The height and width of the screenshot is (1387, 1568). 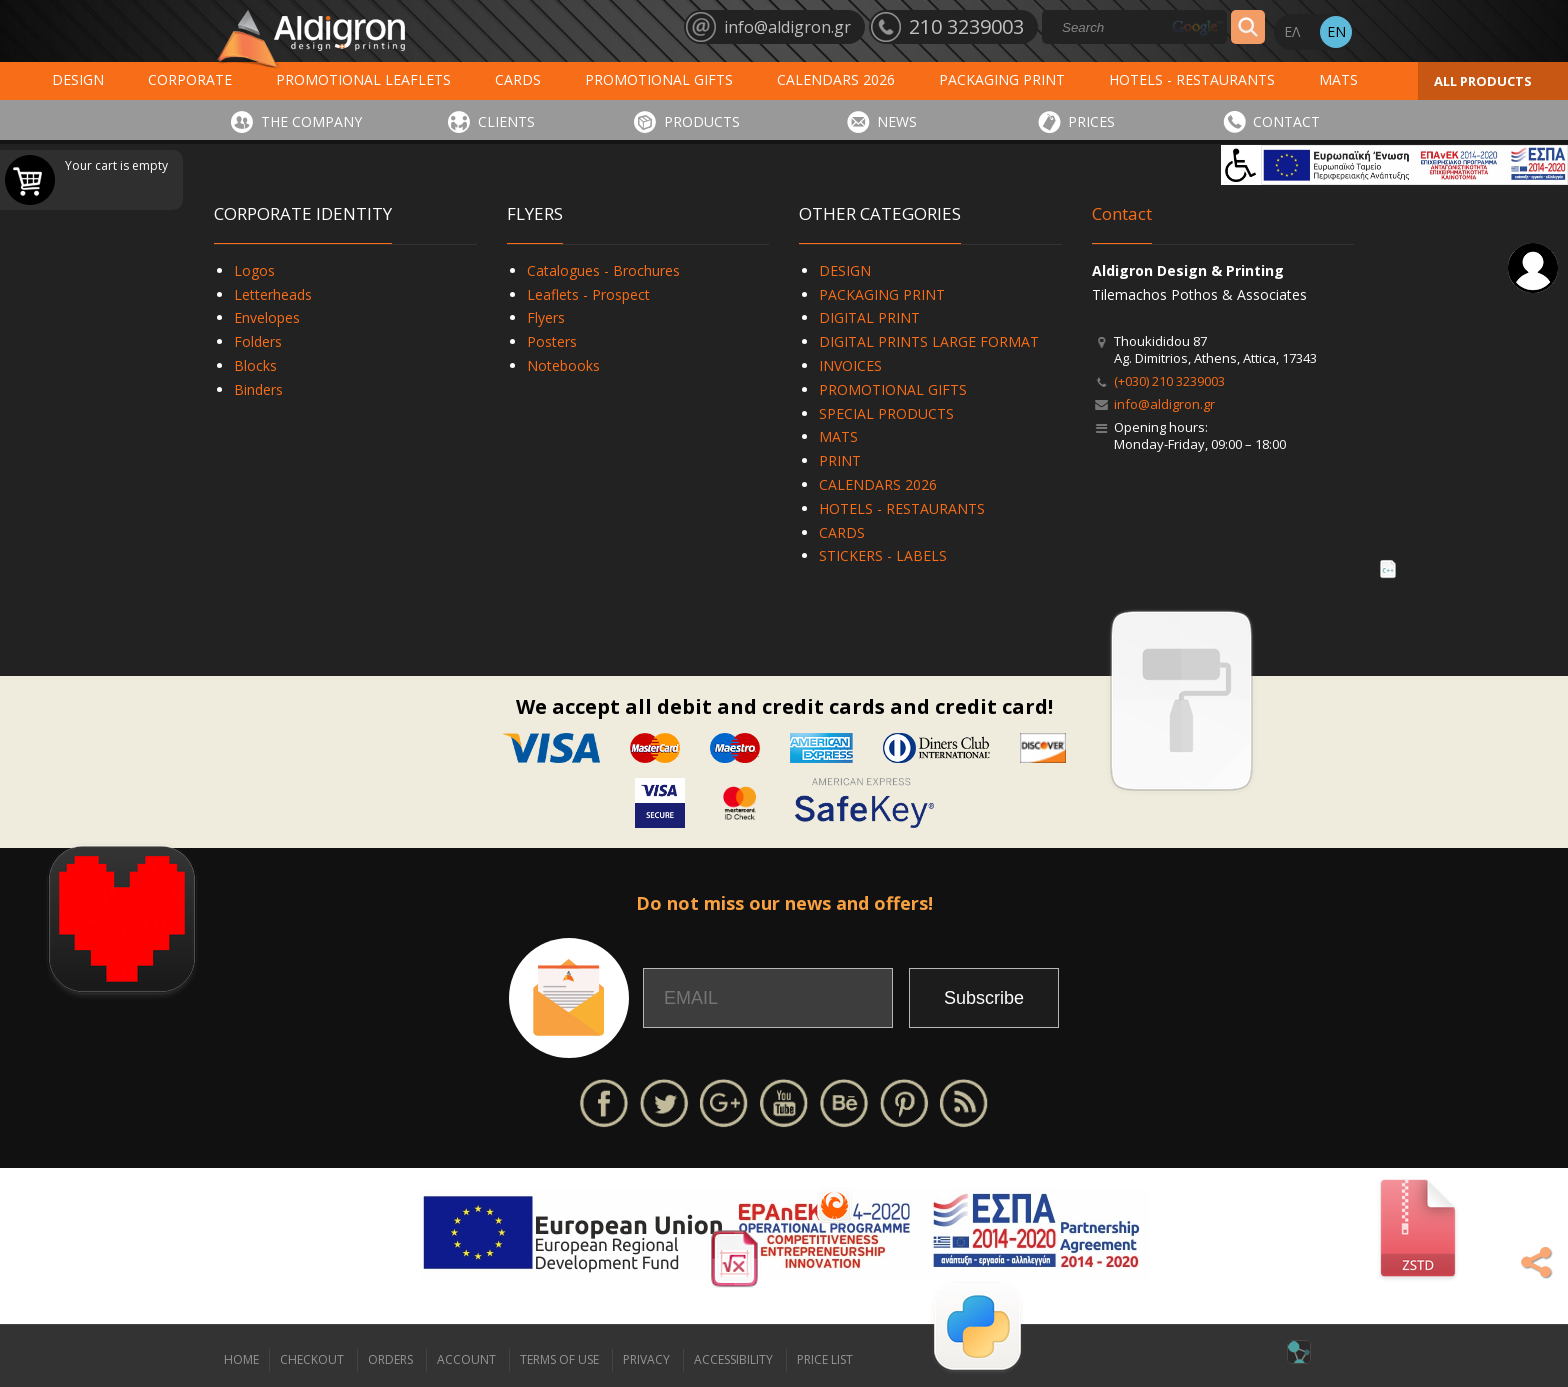 I want to click on launch undertale, so click(x=122, y=919).